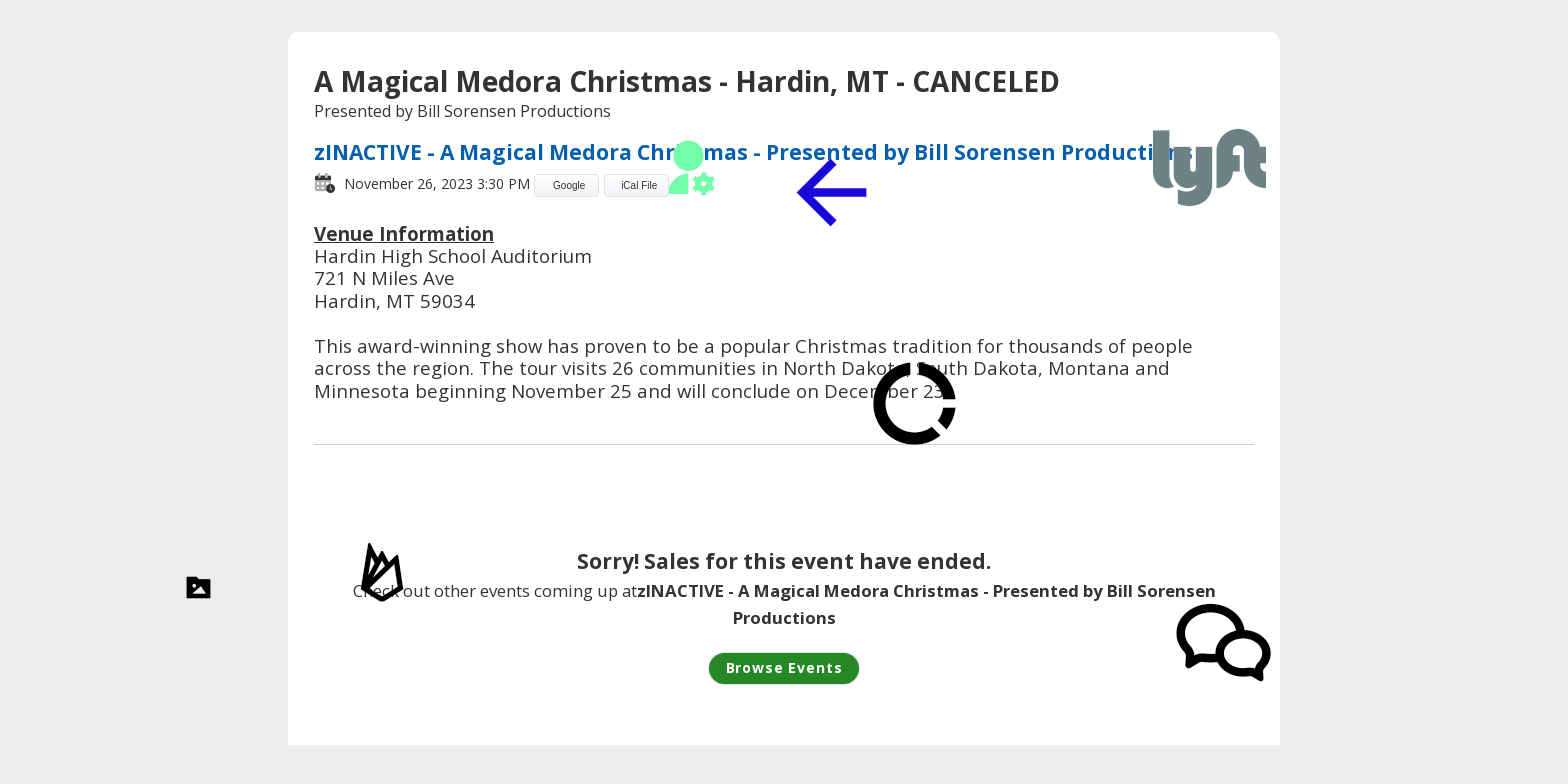  Describe the element at coordinates (831, 192) in the screenshot. I see `go back to the previous screen` at that location.